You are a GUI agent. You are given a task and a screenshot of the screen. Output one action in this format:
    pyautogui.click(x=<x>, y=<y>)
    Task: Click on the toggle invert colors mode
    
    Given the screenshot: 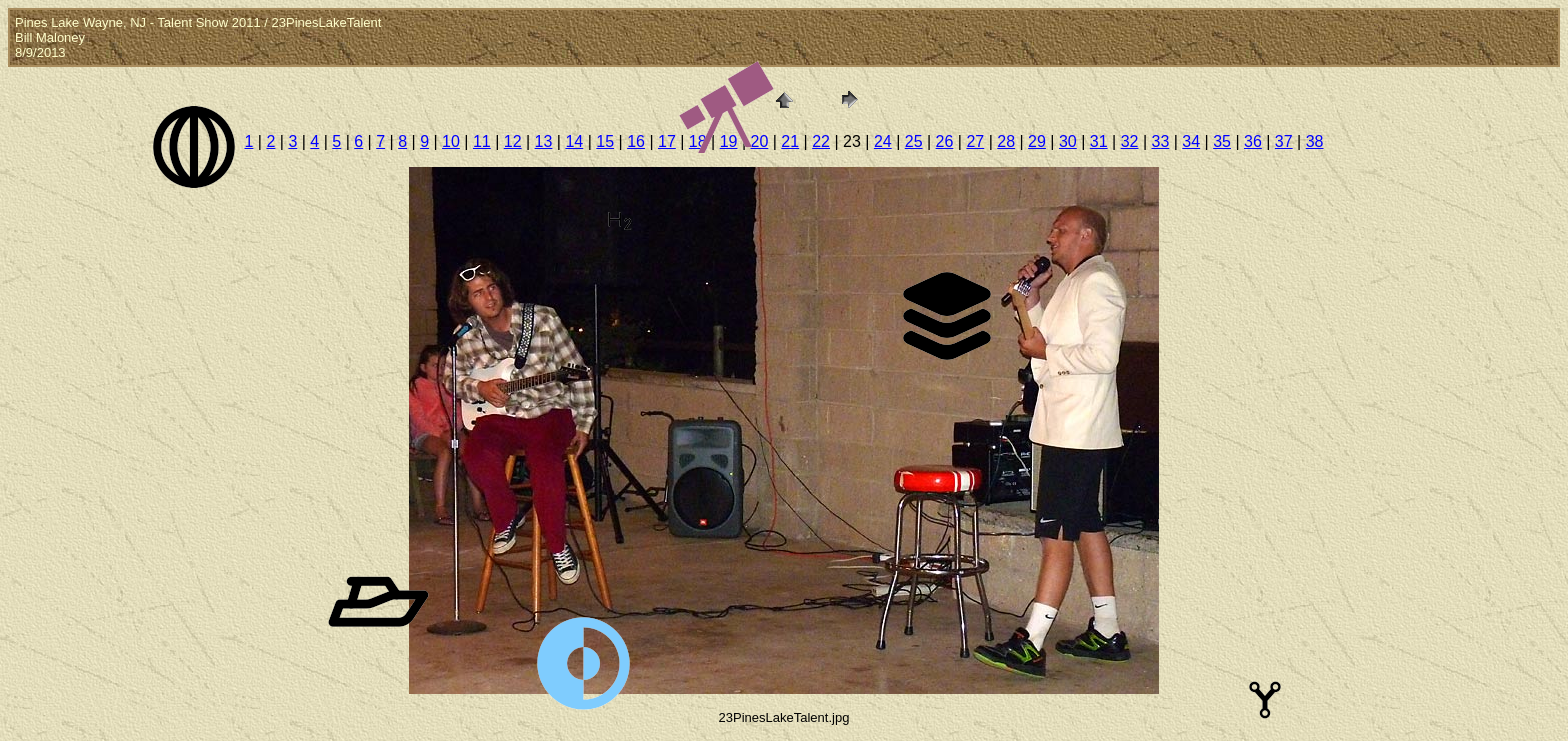 What is the action you would take?
    pyautogui.click(x=583, y=663)
    